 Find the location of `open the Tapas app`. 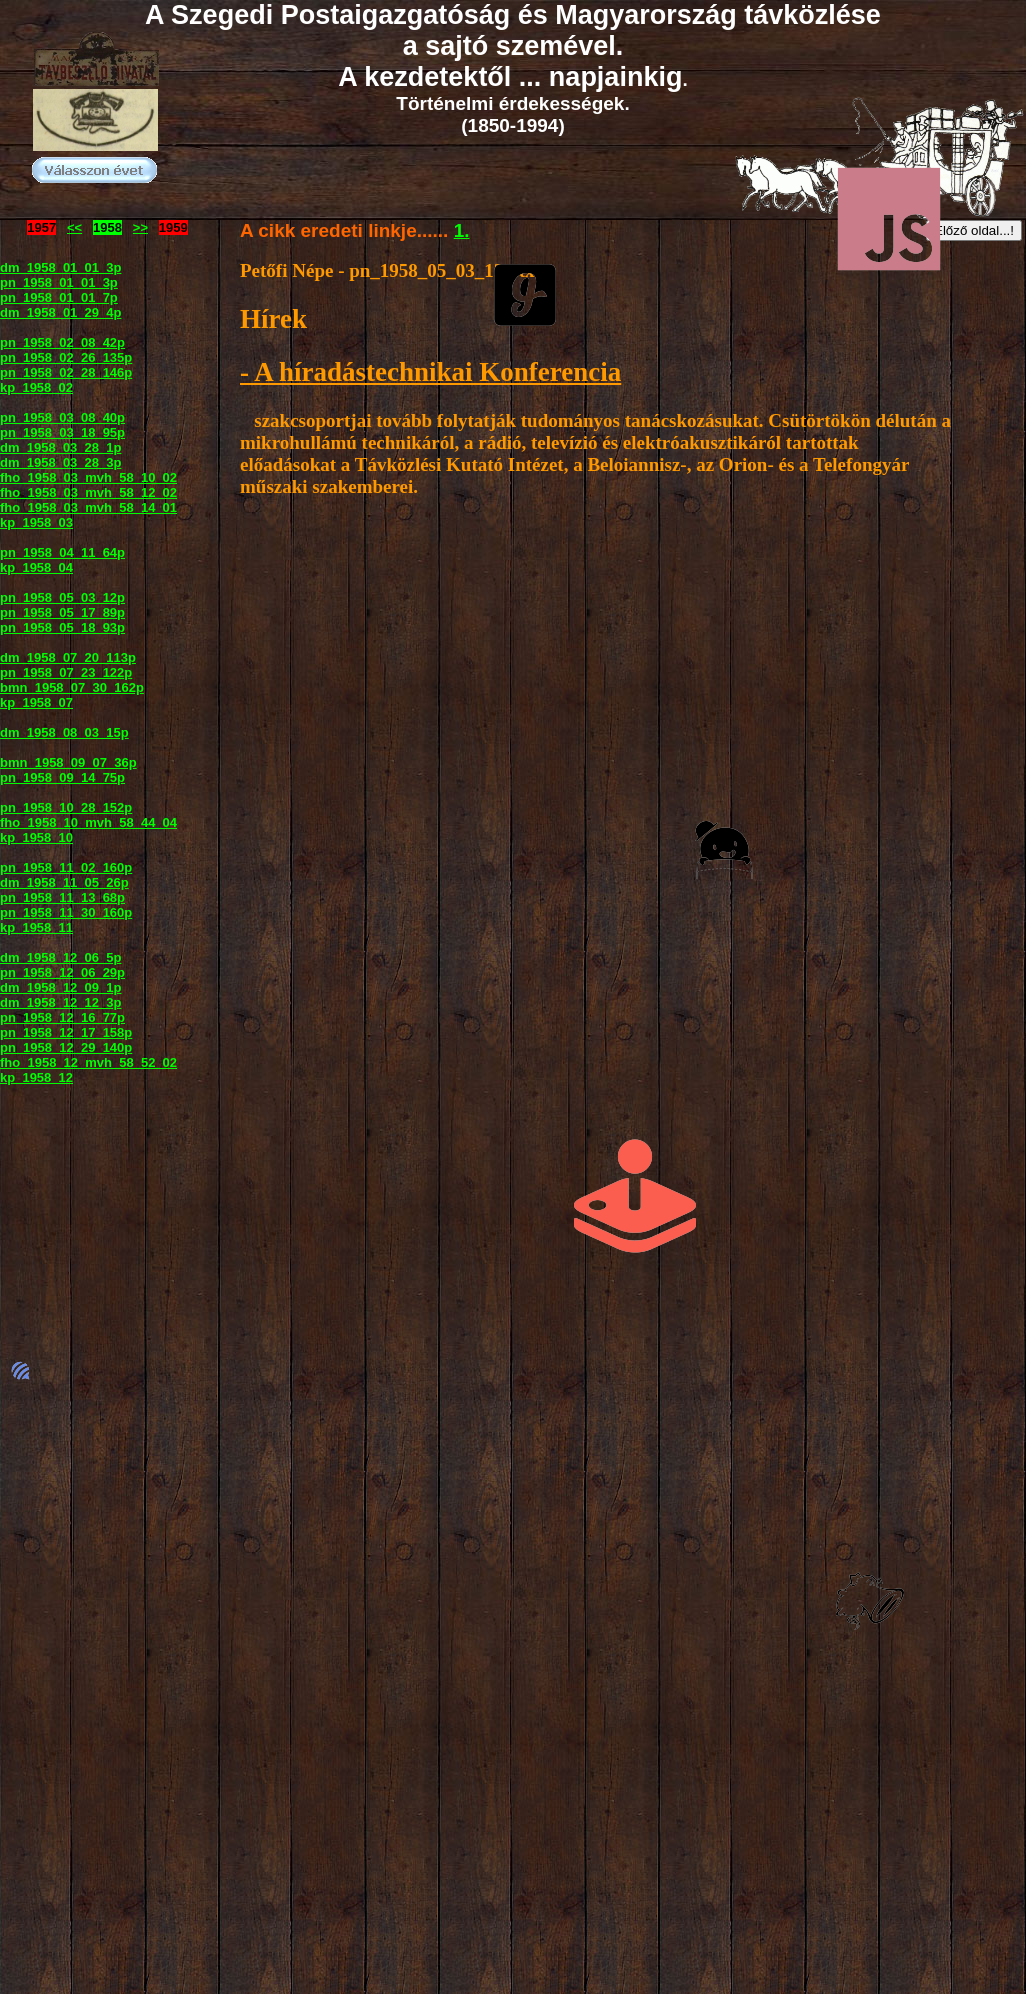

open the Tapas app is located at coordinates (724, 850).